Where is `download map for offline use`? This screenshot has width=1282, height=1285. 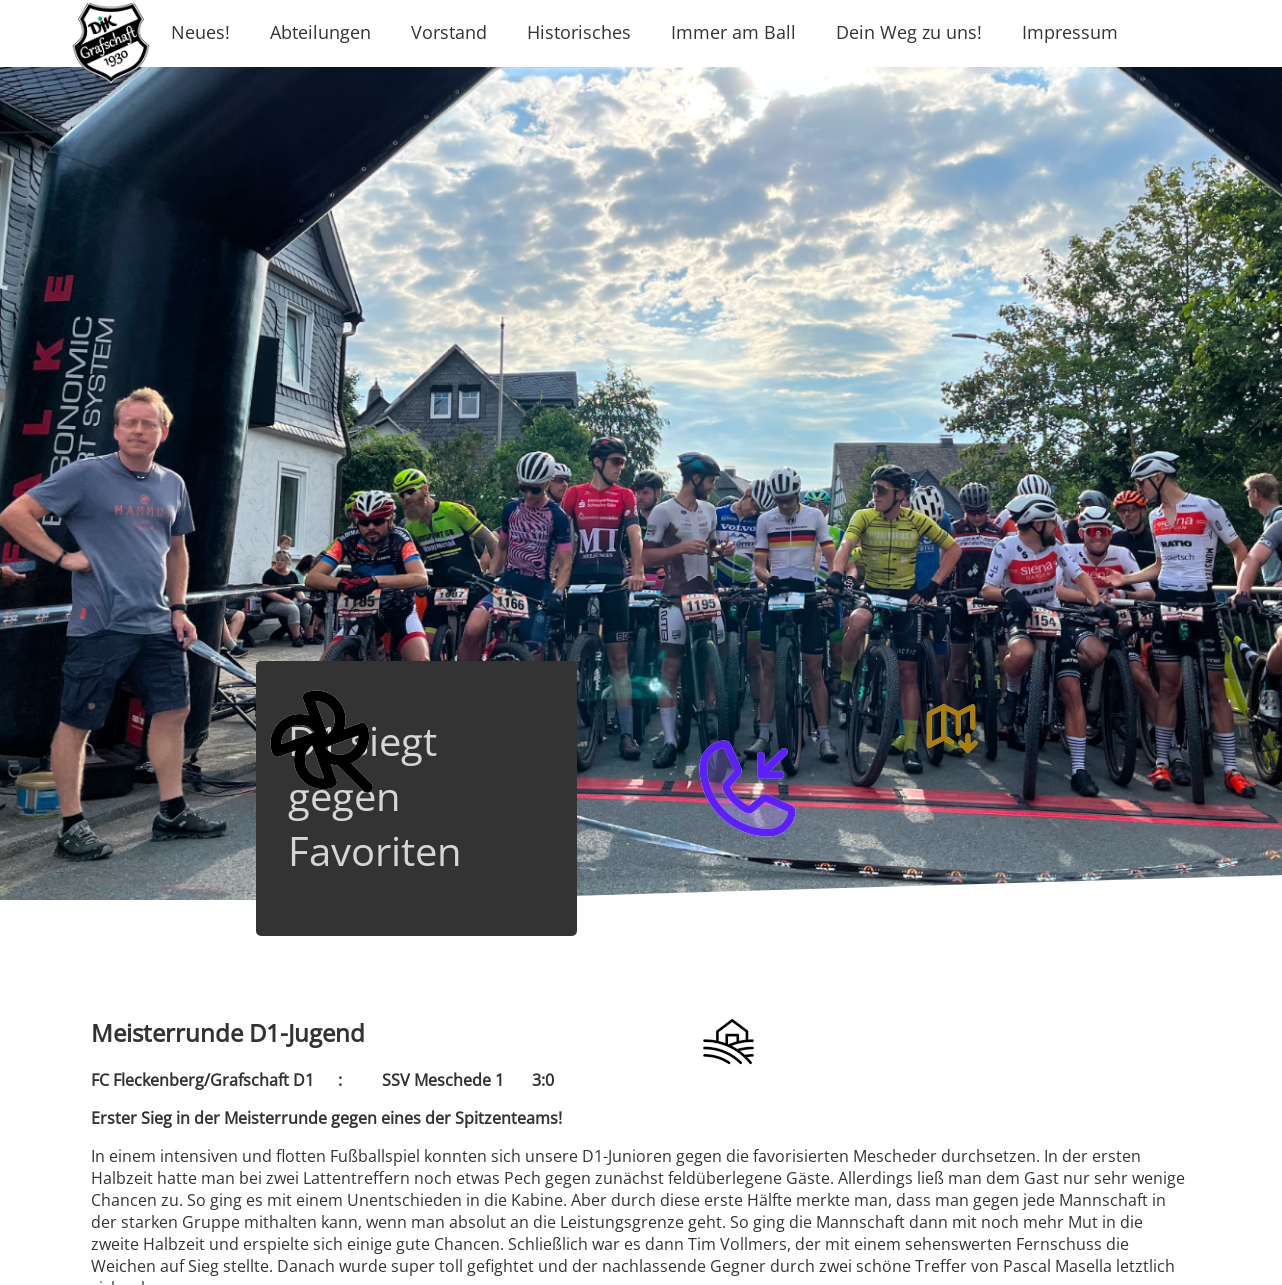
download map for offline use is located at coordinates (951, 726).